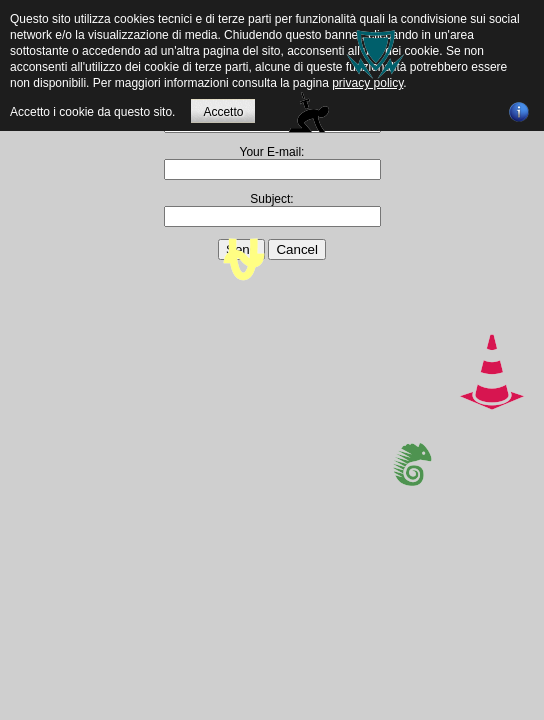  I want to click on indicates a backstab or stealth attack ability, so click(309, 112).